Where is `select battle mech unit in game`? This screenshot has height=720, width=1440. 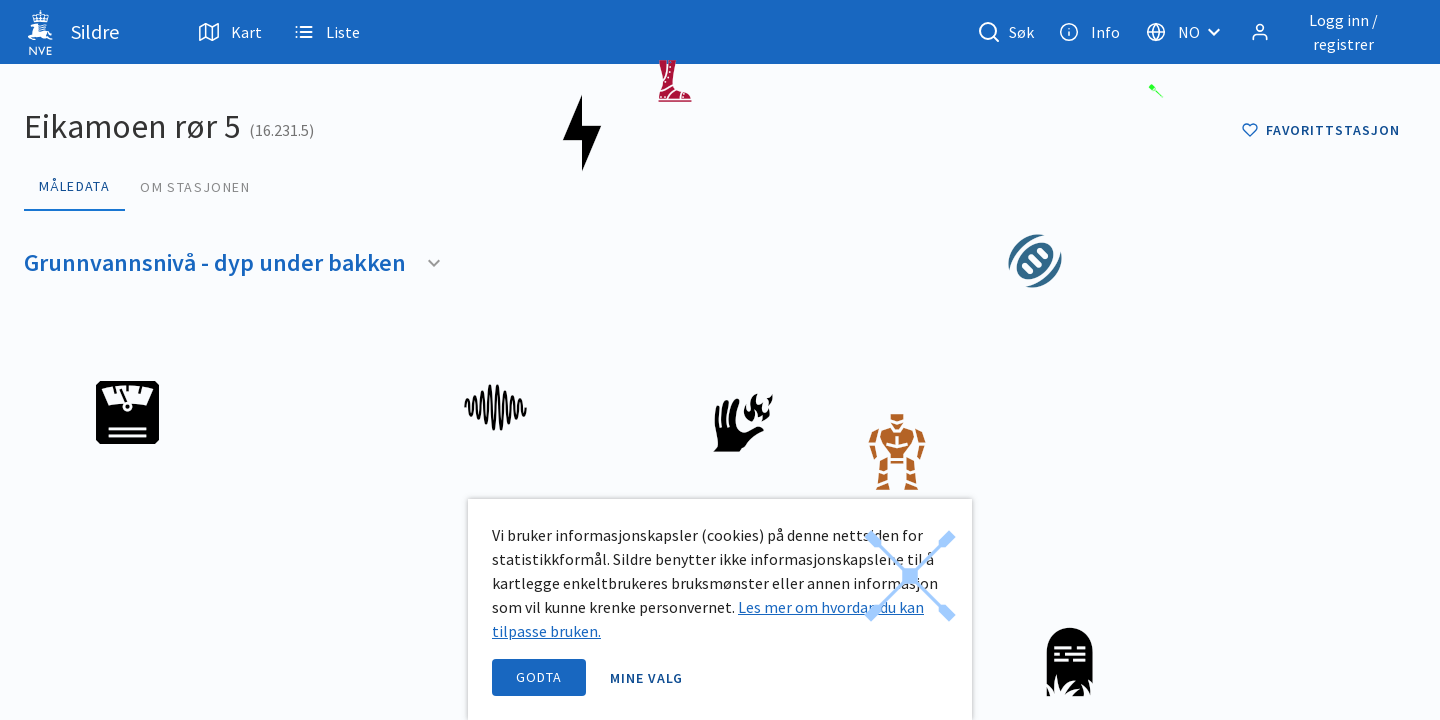
select battle mech unit in game is located at coordinates (897, 452).